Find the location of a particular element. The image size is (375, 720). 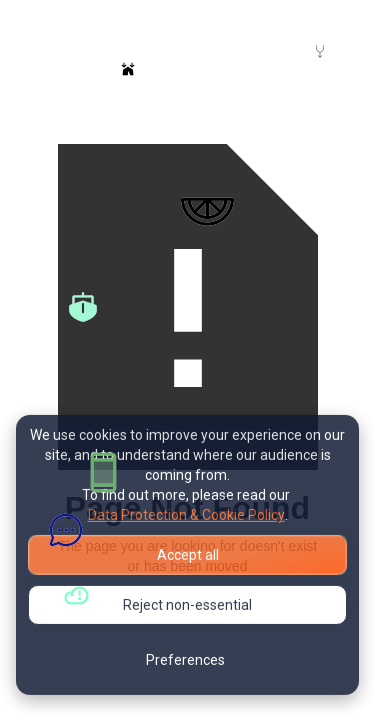

merge branches or items together is located at coordinates (320, 51).